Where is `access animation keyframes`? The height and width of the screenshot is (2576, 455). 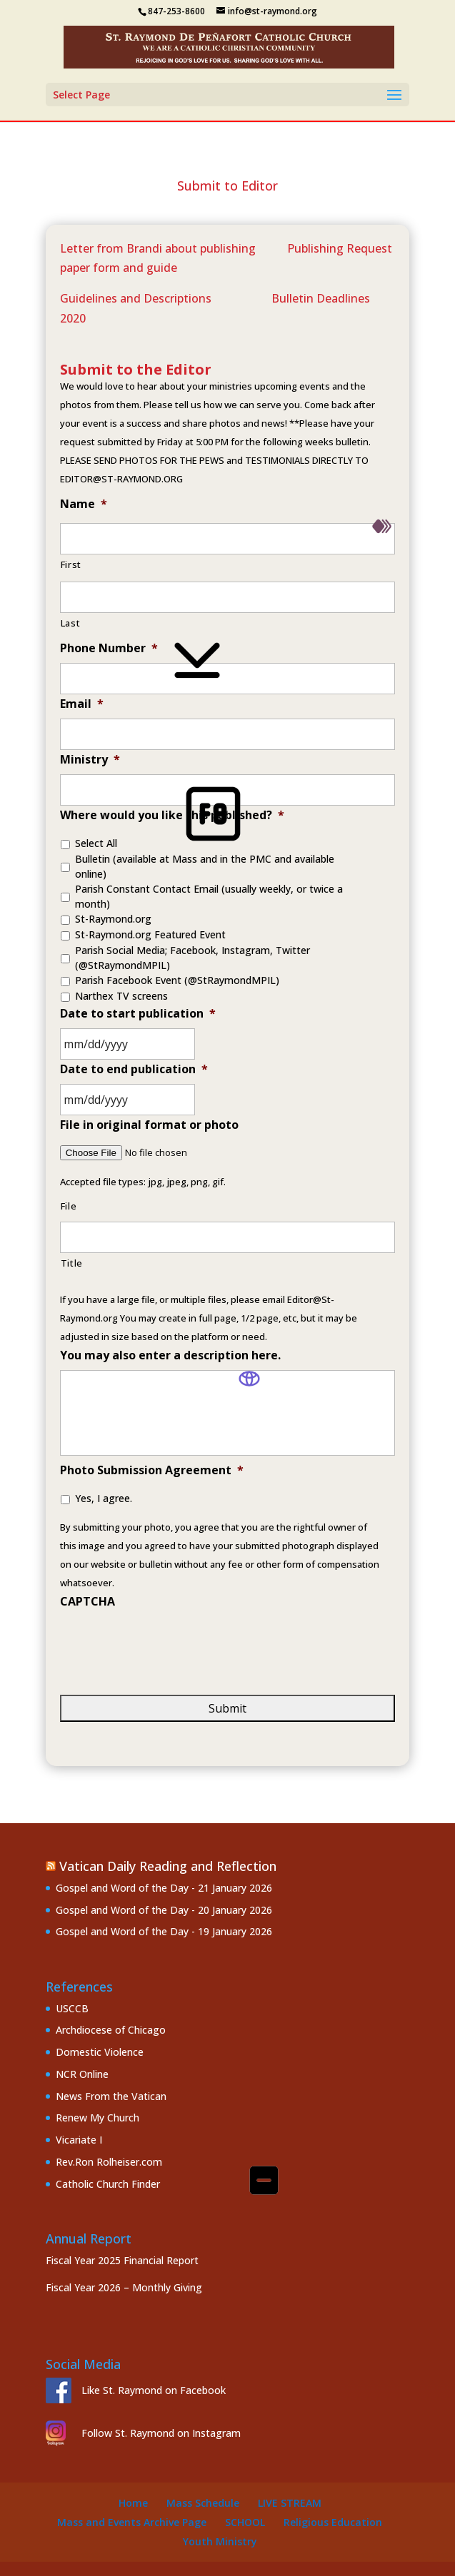 access animation keyframes is located at coordinates (381, 526).